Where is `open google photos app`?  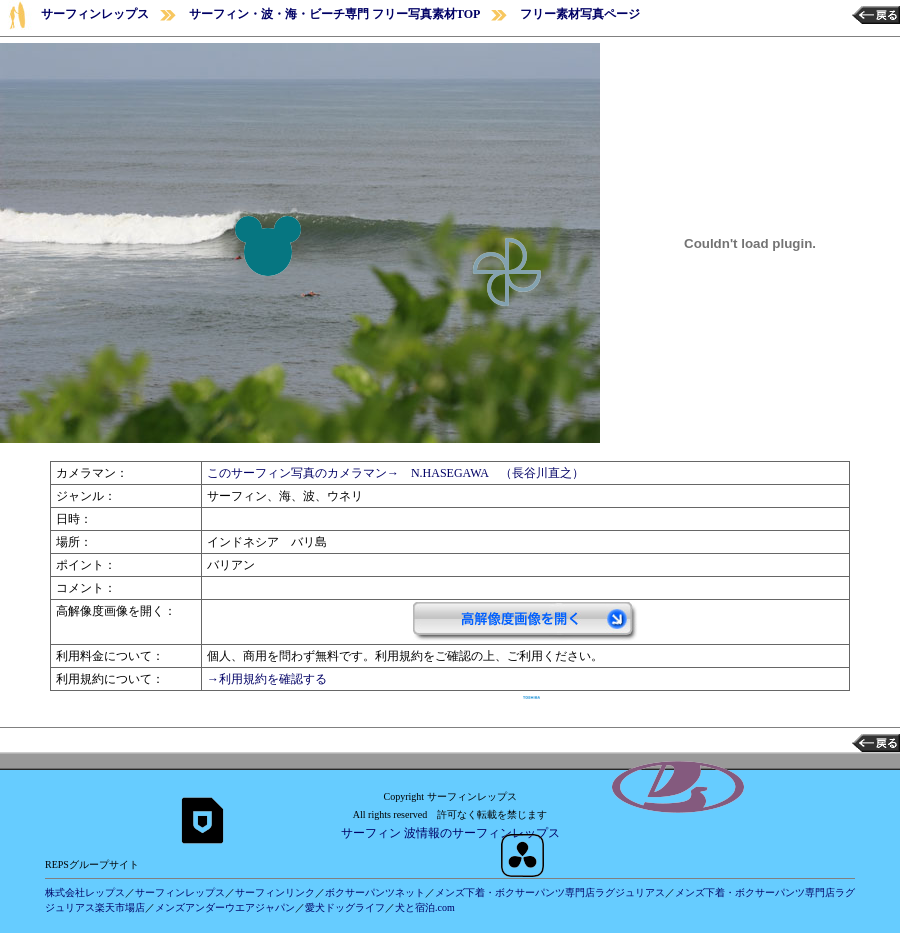 open google photos app is located at coordinates (507, 272).